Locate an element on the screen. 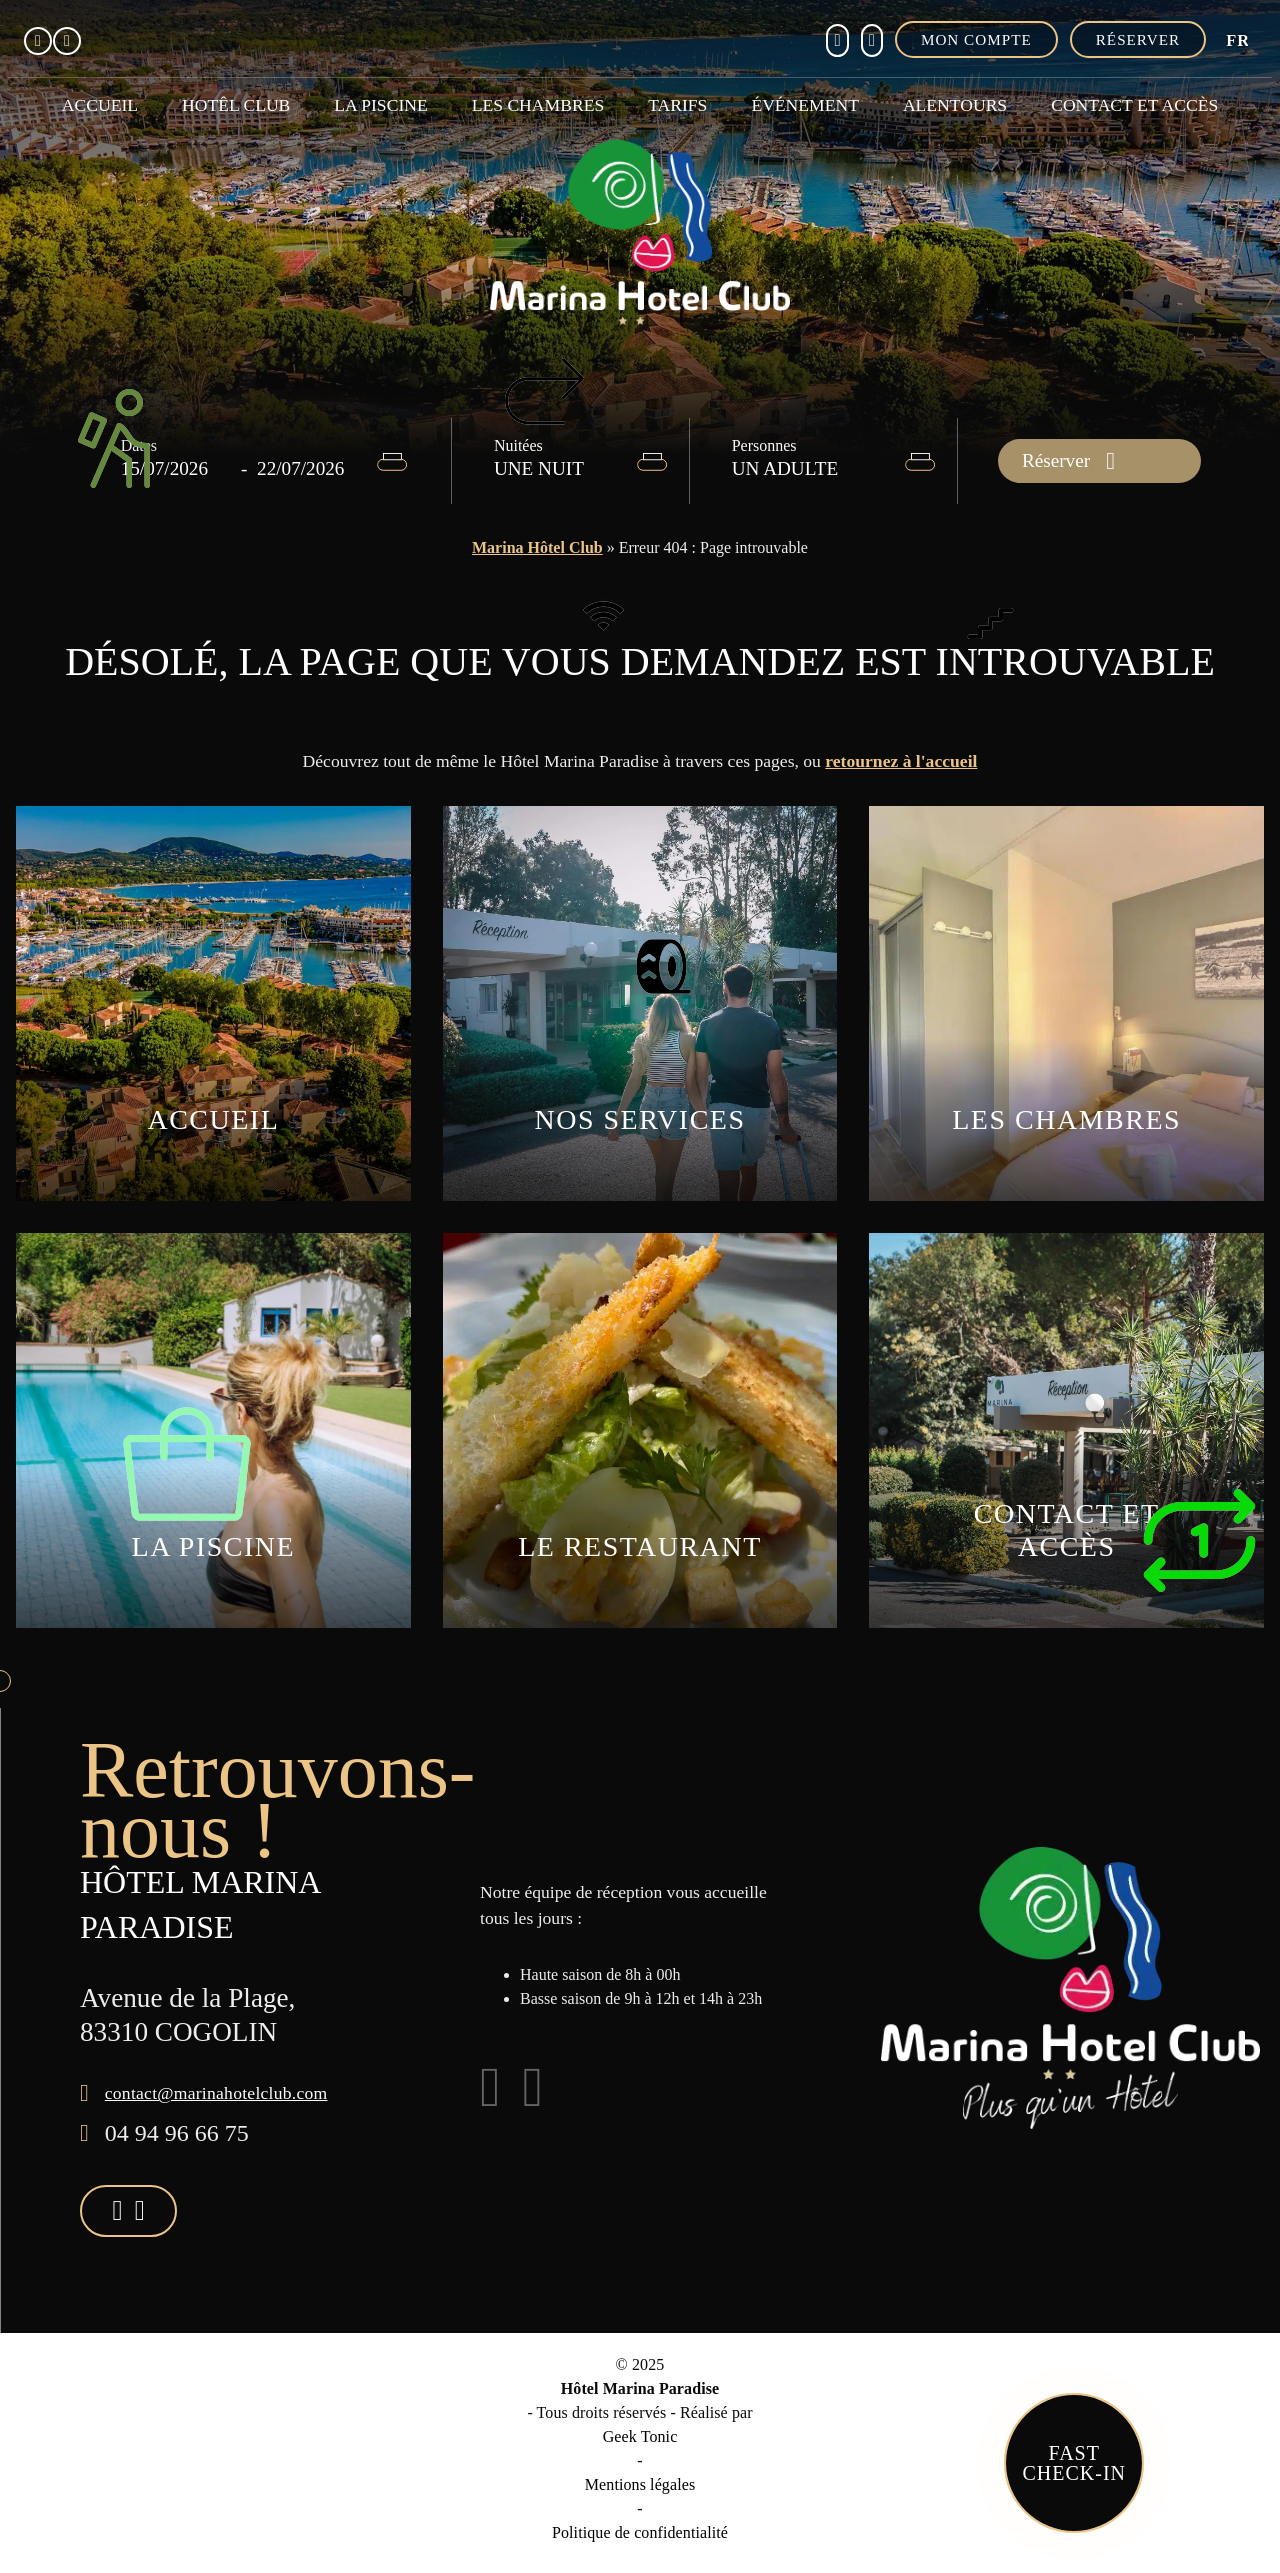 The height and width of the screenshot is (2573, 1280). indicates active wifi connection is located at coordinates (603, 615).